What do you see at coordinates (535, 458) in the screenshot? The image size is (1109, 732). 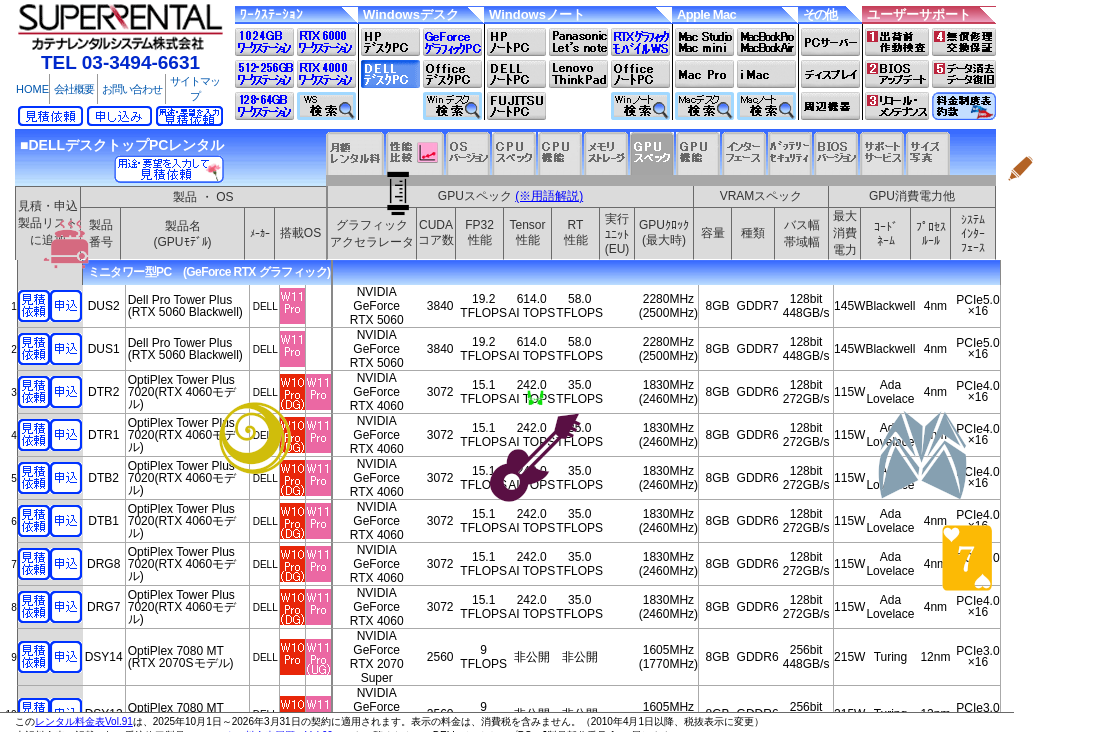 I see `access music or audio settings` at bounding box center [535, 458].